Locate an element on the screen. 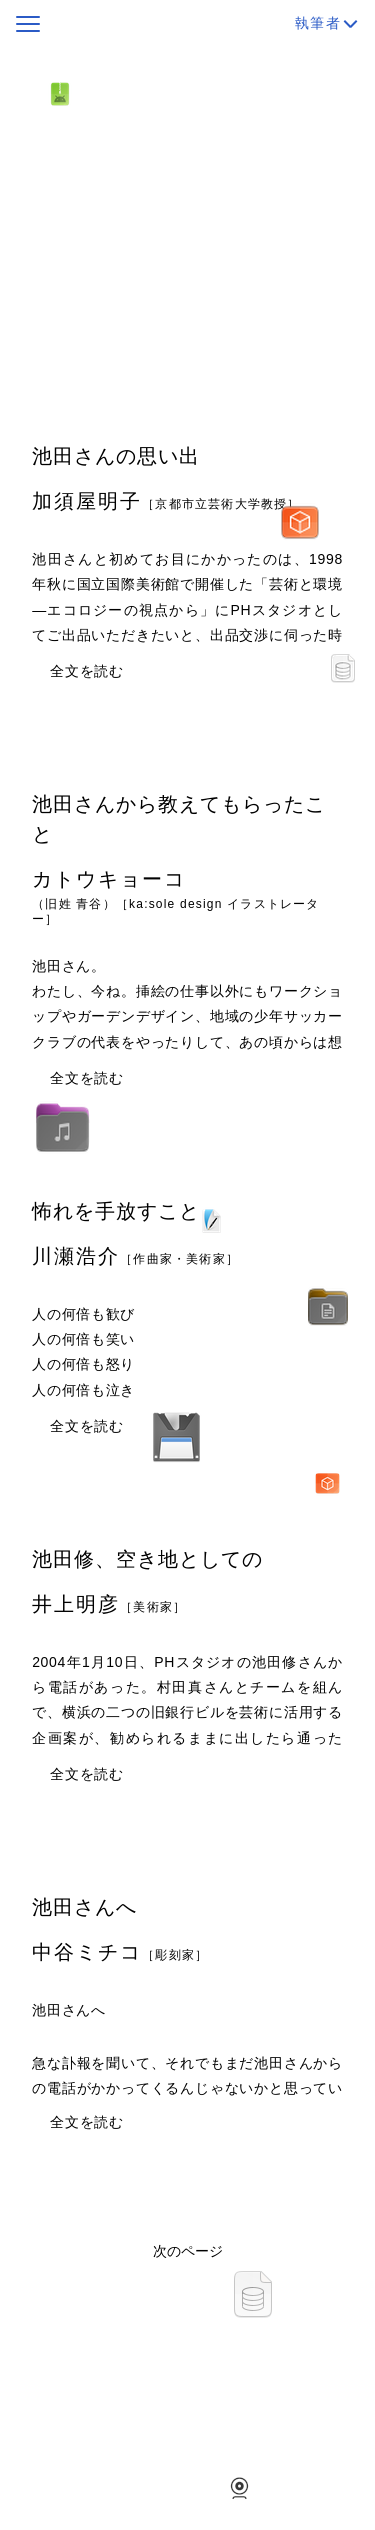  an android application package file is located at coordinates (60, 94).